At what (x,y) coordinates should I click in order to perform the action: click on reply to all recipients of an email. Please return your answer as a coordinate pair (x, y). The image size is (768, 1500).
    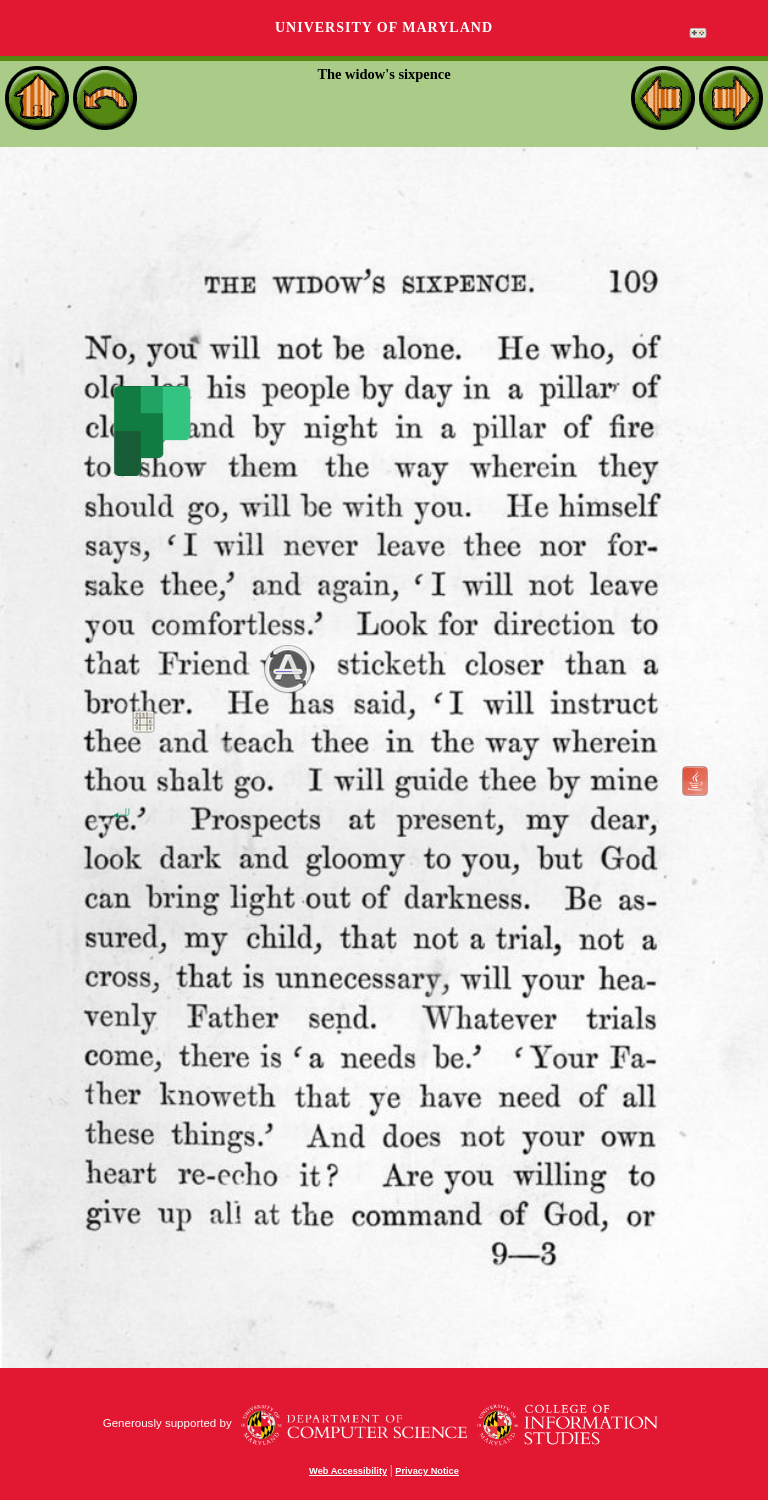
    Looking at the image, I should click on (121, 812).